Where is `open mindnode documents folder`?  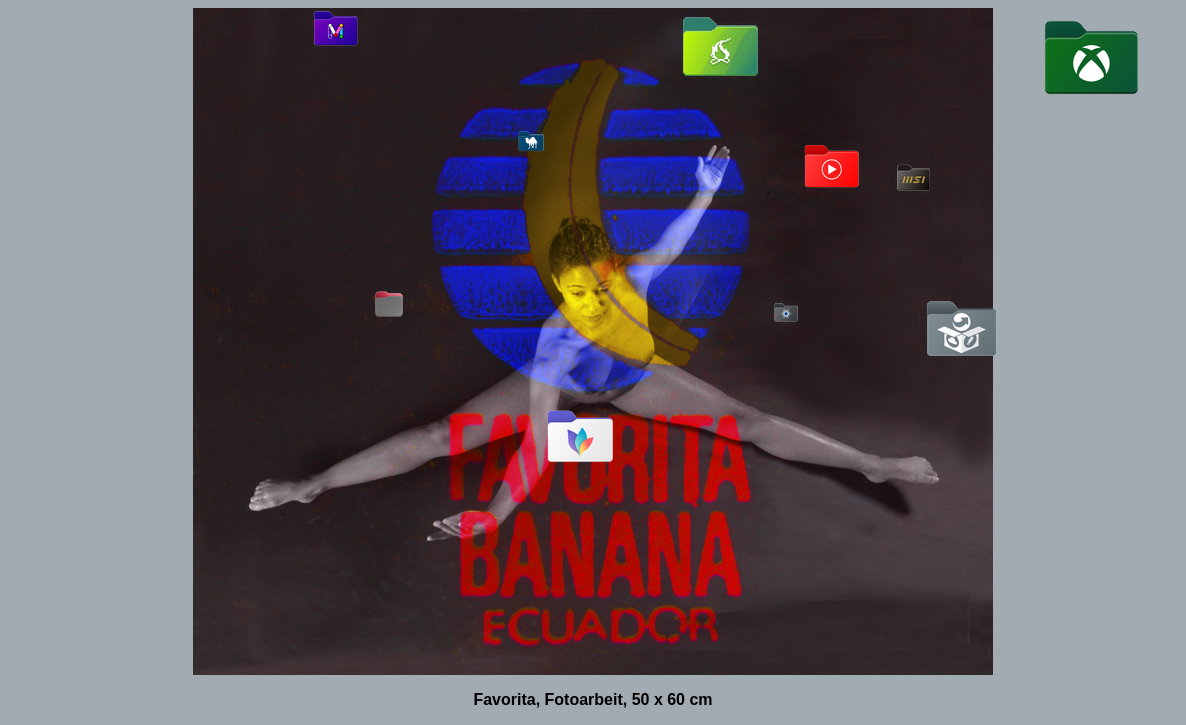 open mindnode documents folder is located at coordinates (580, 438).